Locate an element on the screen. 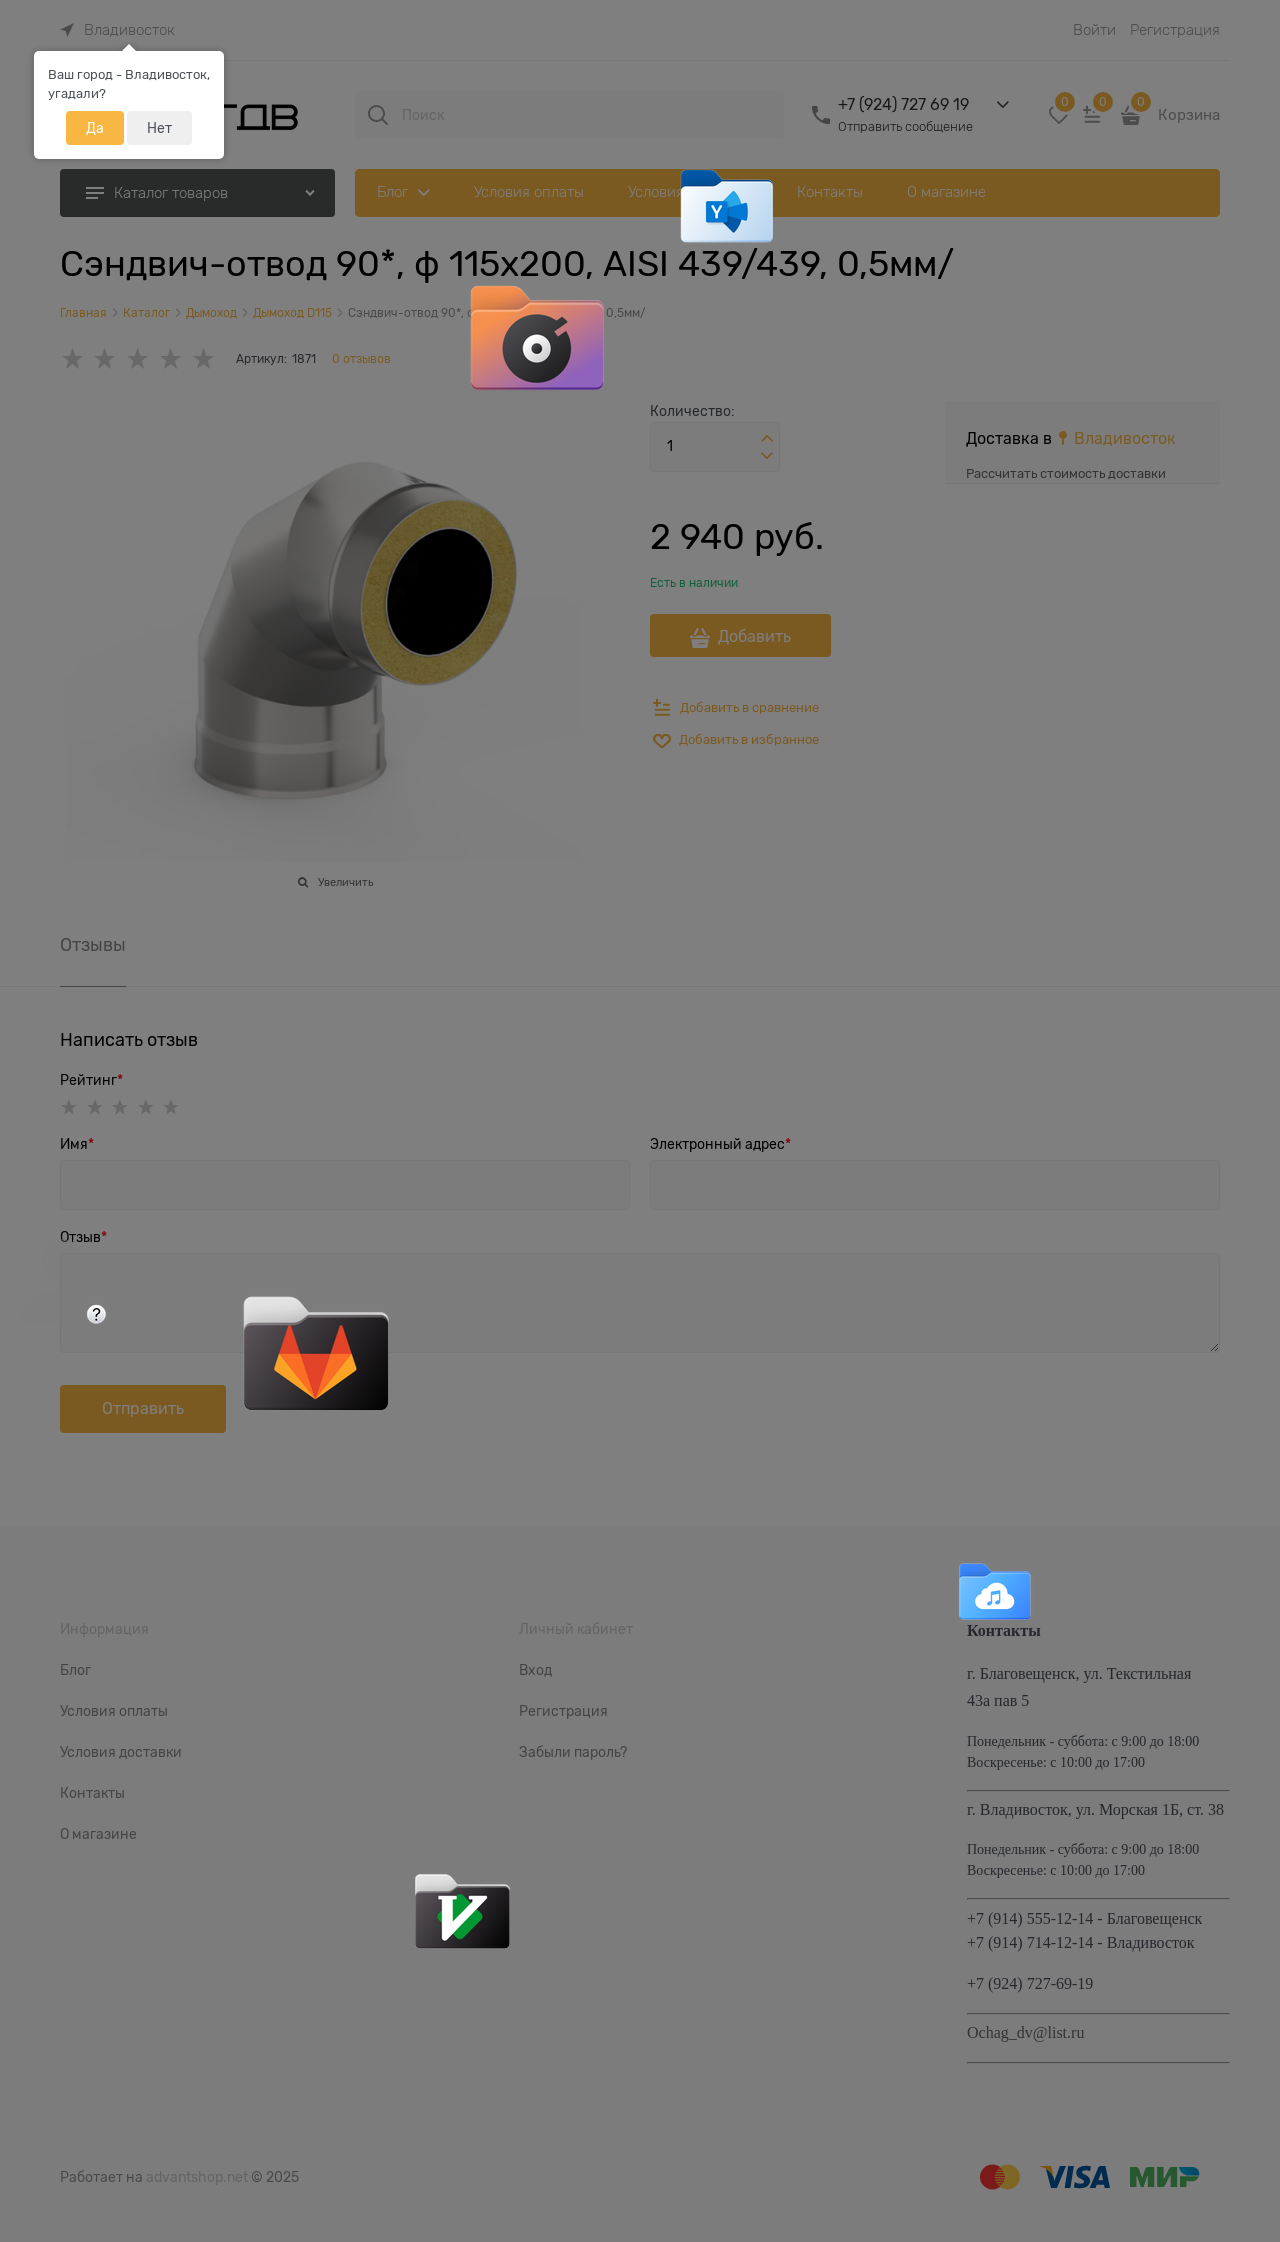  open folder containing downloaded youtube audio files is located at coordinates (994, 1593).